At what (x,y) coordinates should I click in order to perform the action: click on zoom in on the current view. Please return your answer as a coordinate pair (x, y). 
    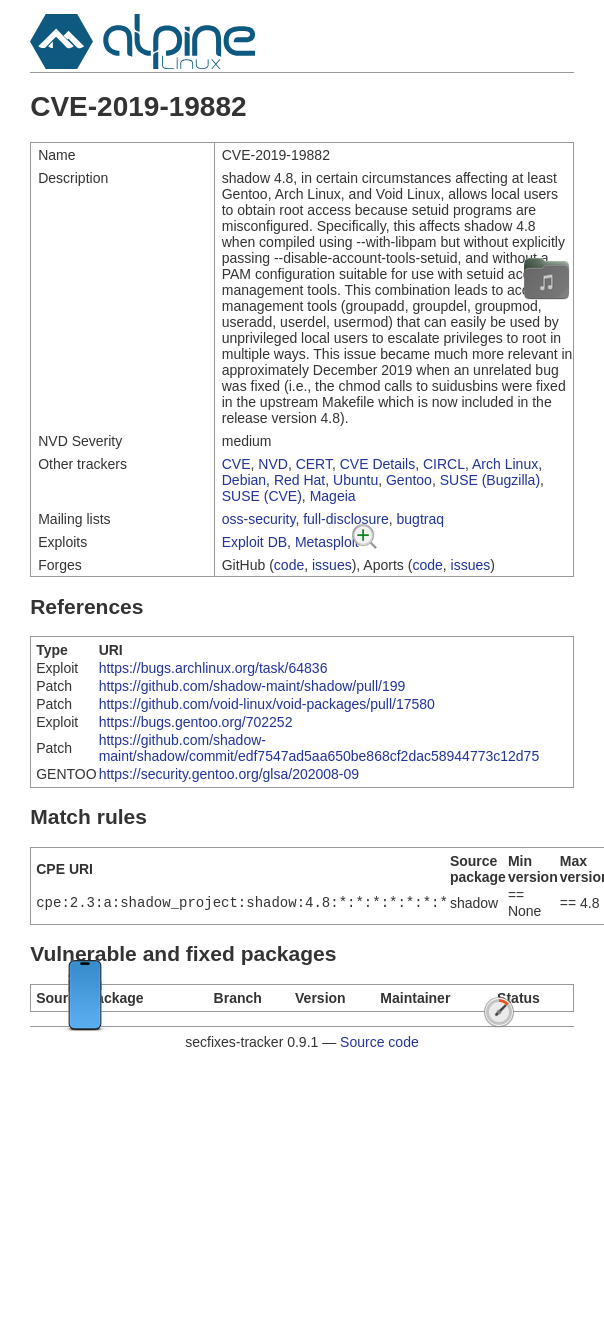
    Looking at the image, I should click on (364, 536).